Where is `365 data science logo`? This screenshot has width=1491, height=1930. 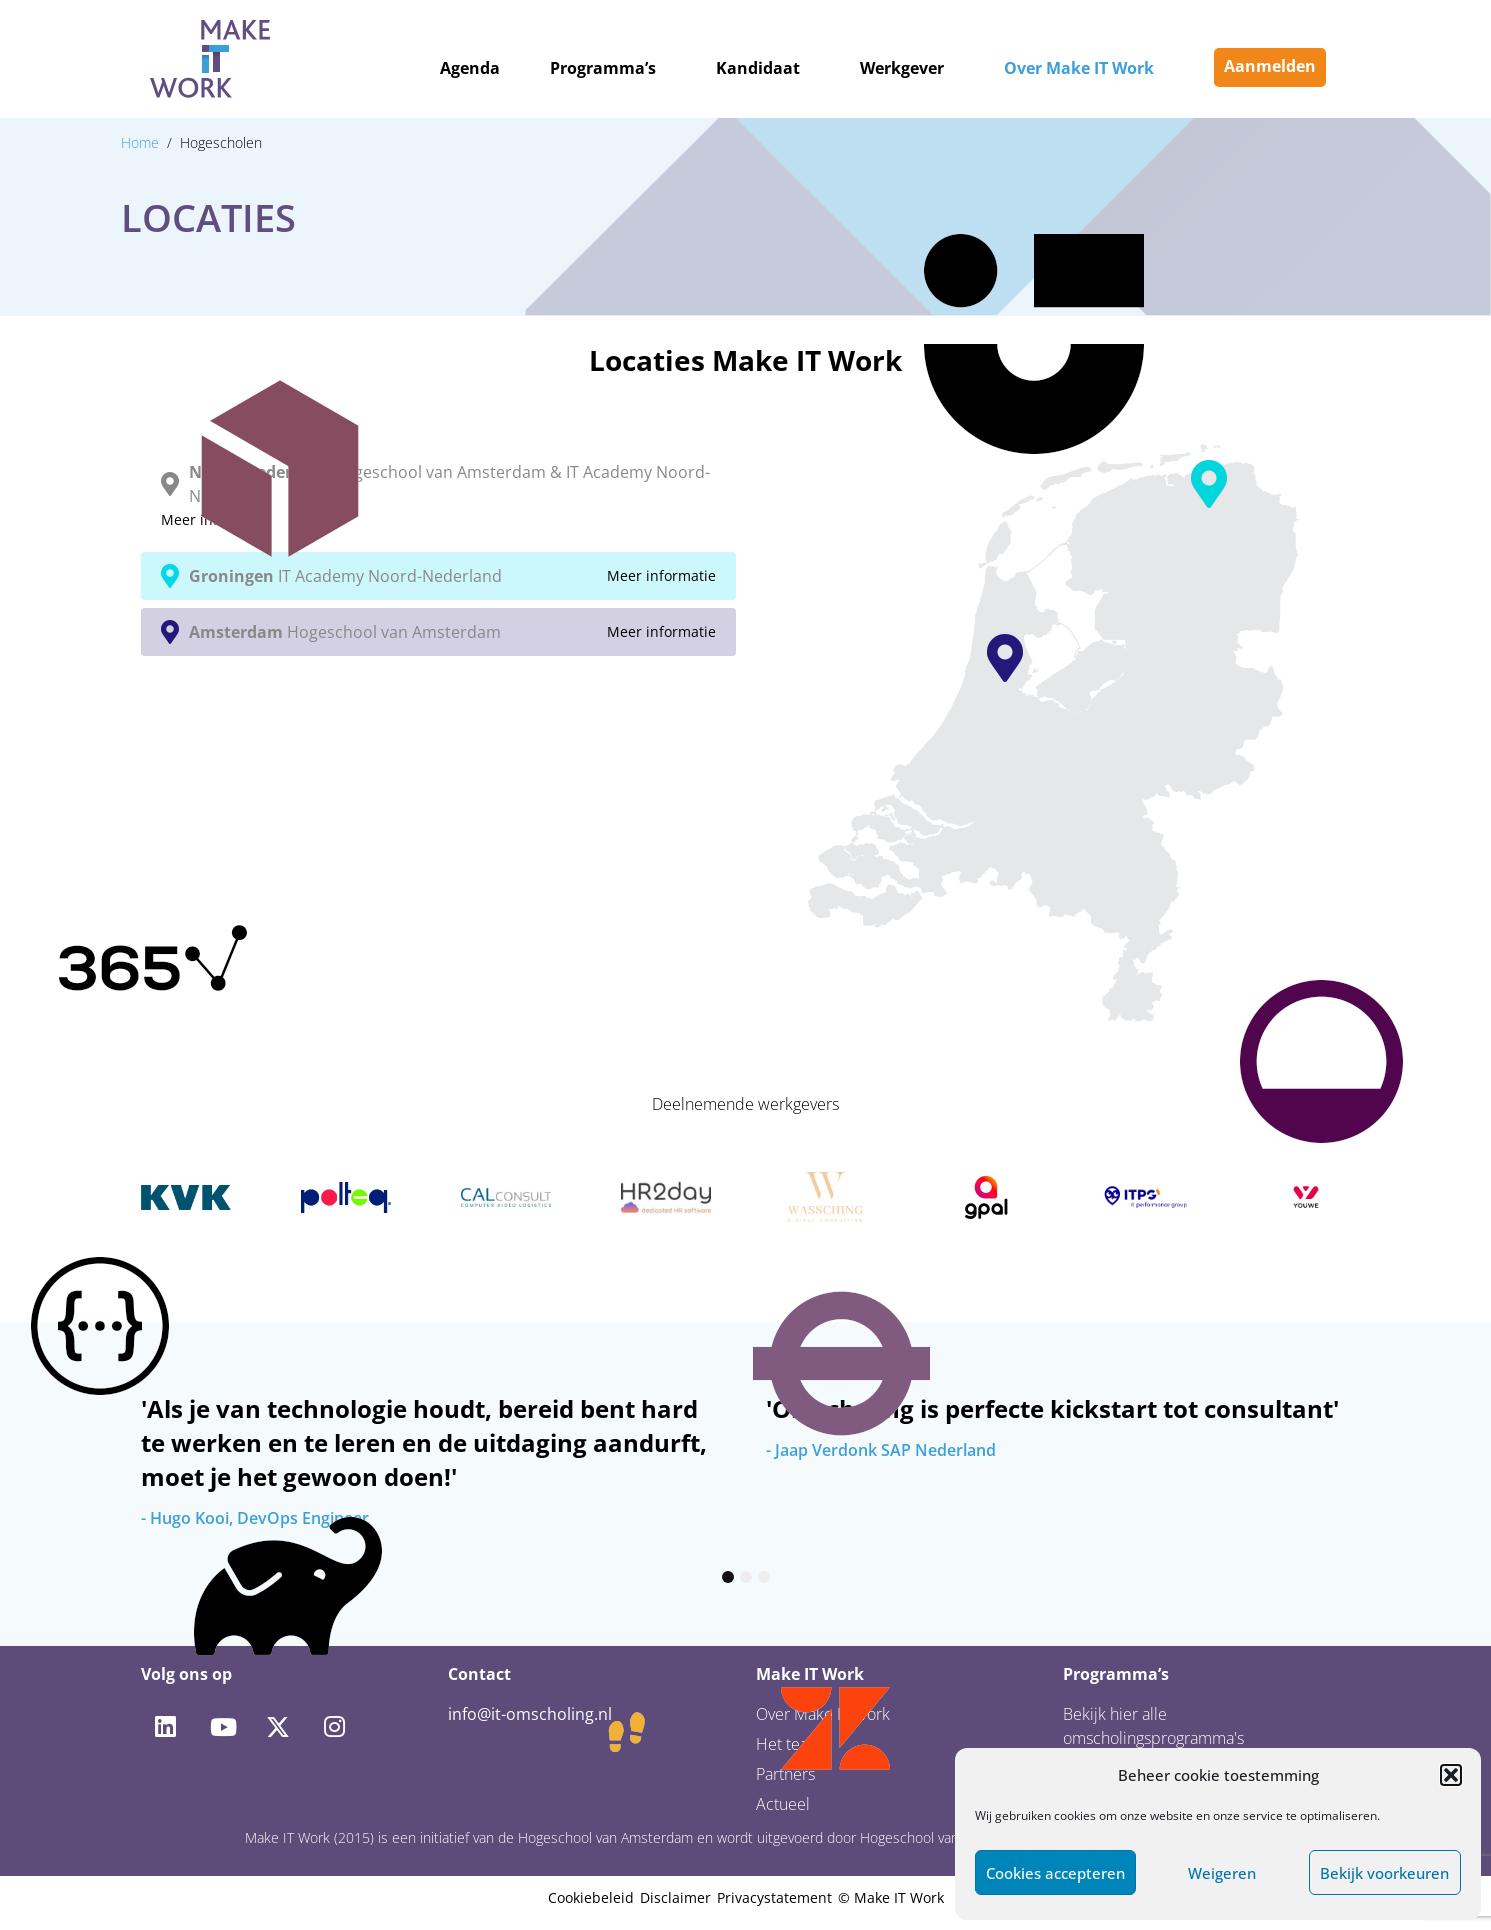 365 data science logo is located at coordinates (153, 958).